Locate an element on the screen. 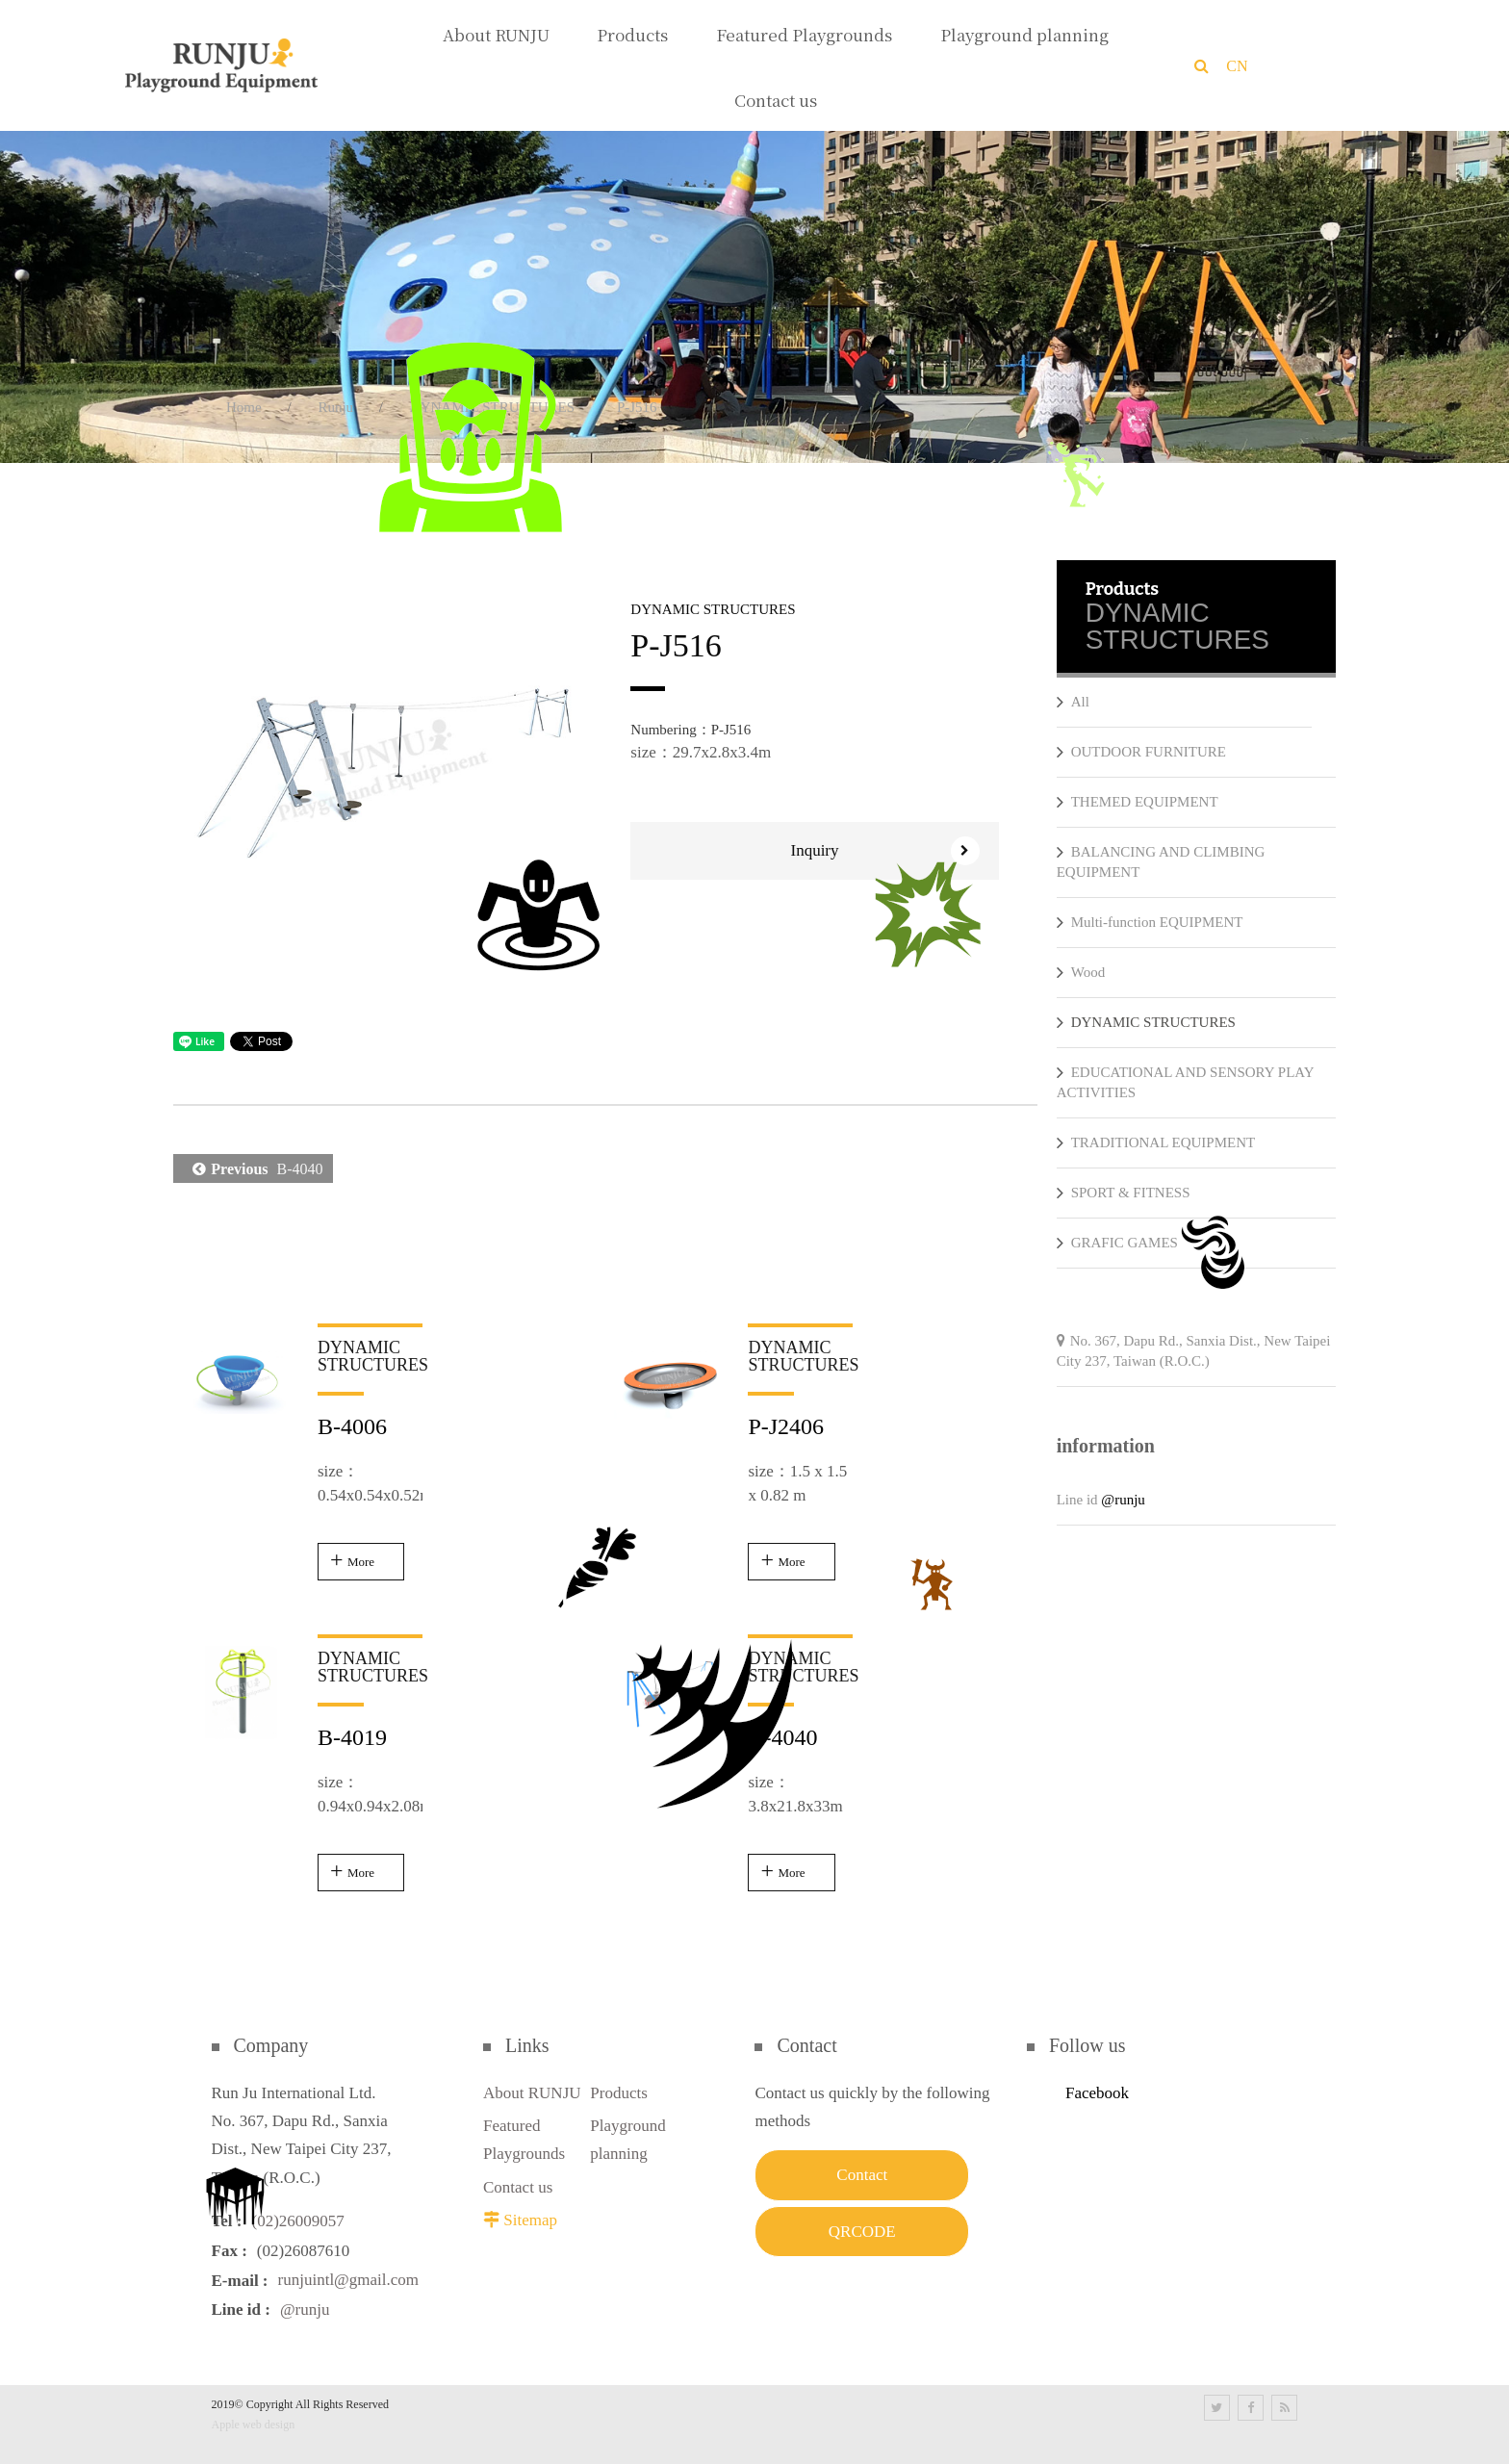  incense or aromatherapy item in a game inventory is located at coordinates (1215, 1252).